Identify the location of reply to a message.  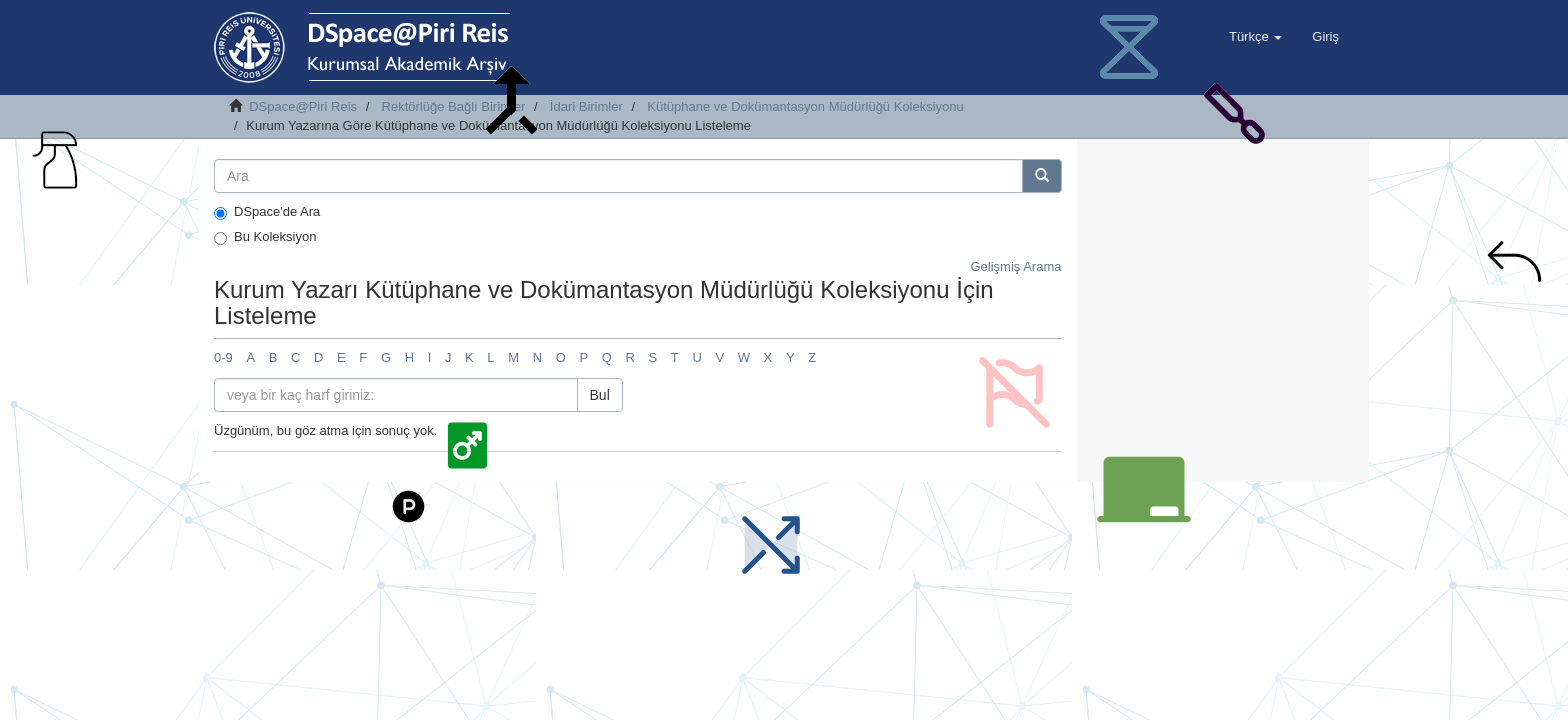
(1514, 261).